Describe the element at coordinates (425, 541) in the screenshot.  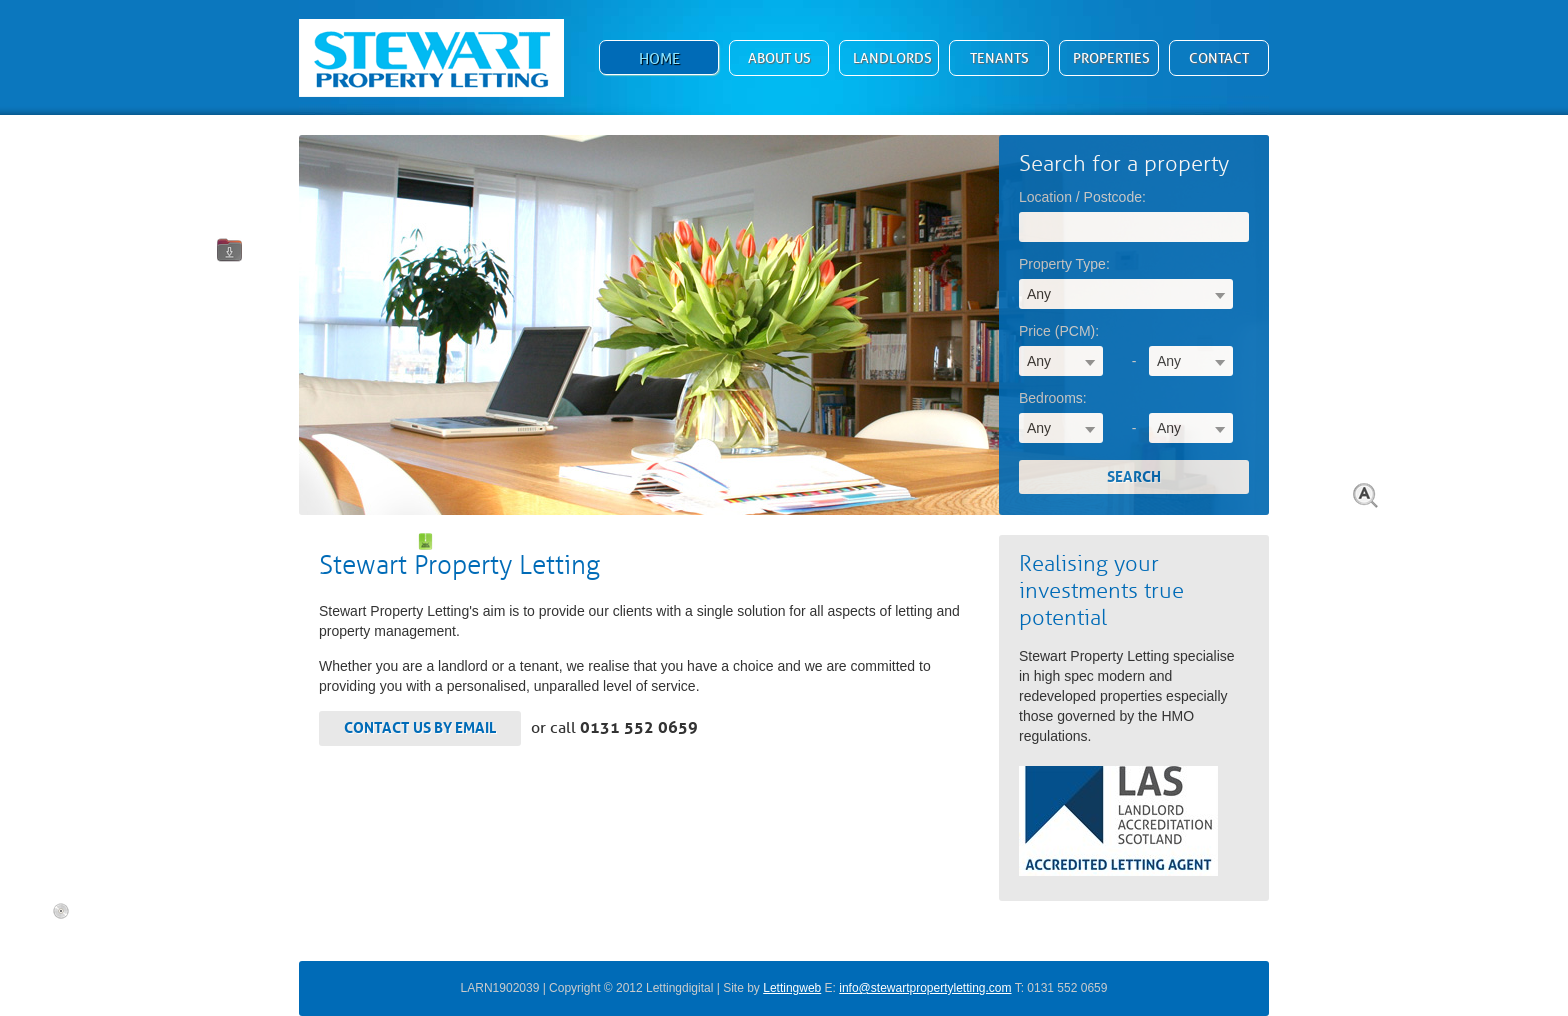
I see `an android application package file` at that location.